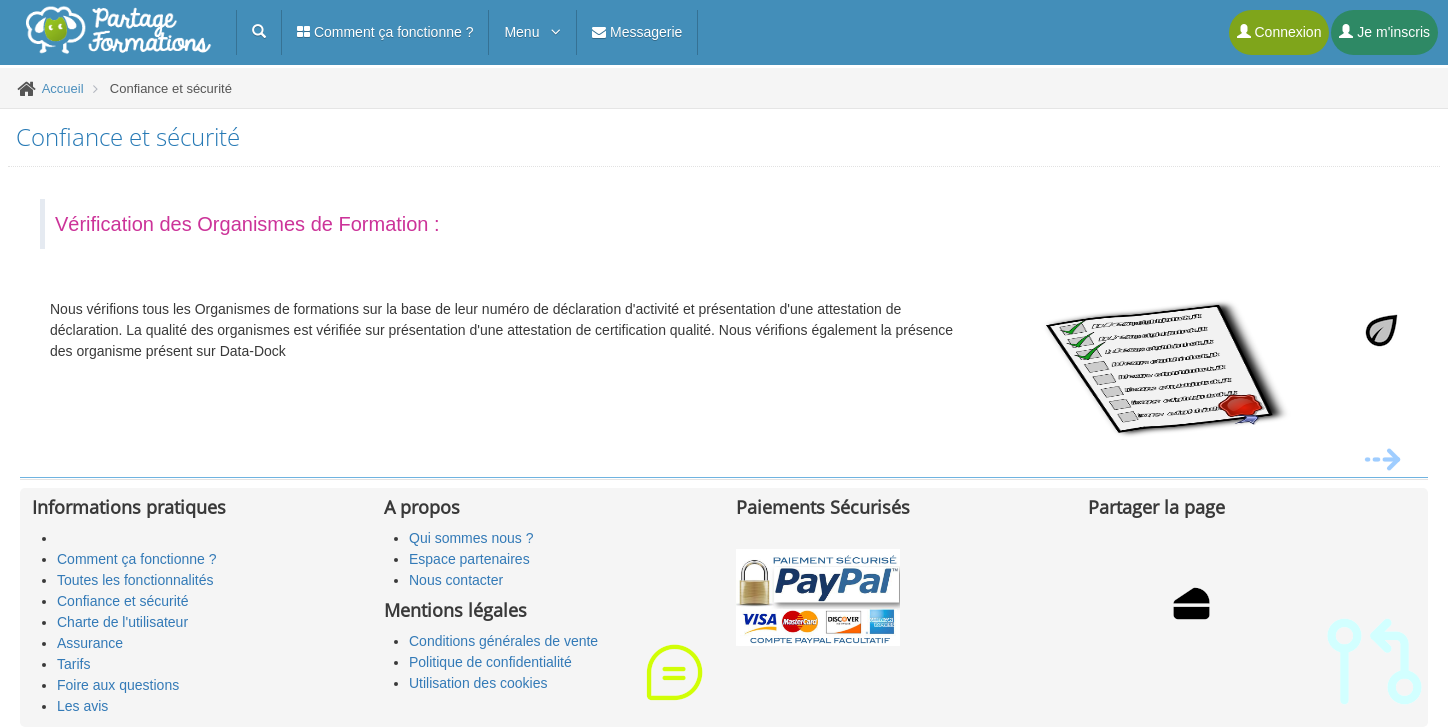 The width and height of the screenshot is (1448, 727). Describe the element at coordinates (1374, 661) in the screenshot. I see `create a new pull request` at that location.